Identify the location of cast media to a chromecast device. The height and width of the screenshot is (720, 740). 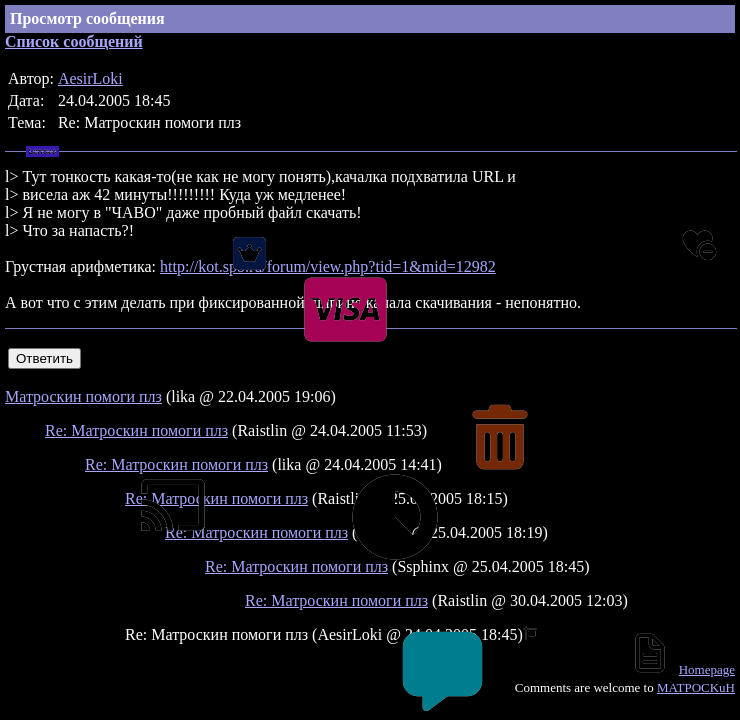
(173, 505).